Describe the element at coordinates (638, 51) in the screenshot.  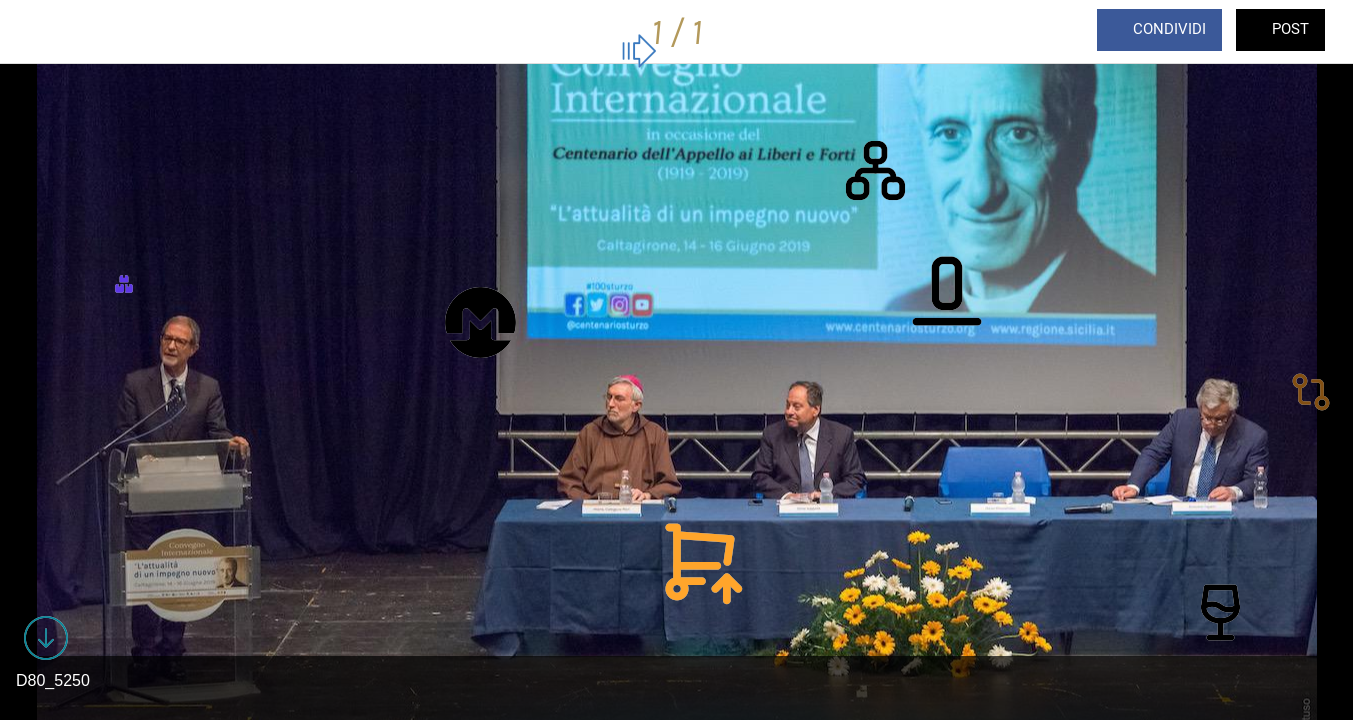
I see `skip forward or advance to next item` at that location.